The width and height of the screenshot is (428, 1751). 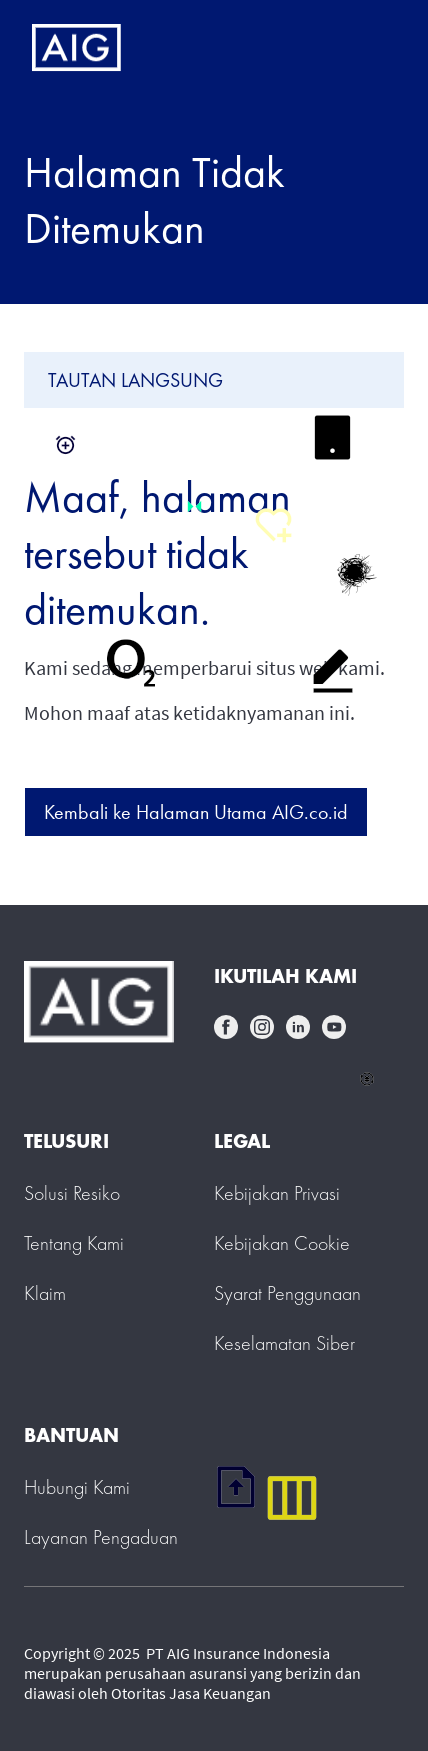 What do you see at coordinates (65, 444) in the screenshot?
I see `add a new alarm` at bounding box center [65, 444].